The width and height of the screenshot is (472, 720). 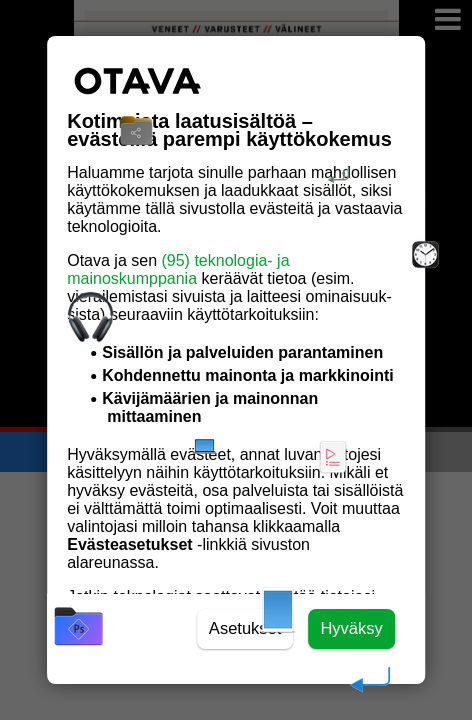 What do you see at coordinates (425, 254) in the screenshot?
I see `open the clock app` at bounding box center [425, 254].